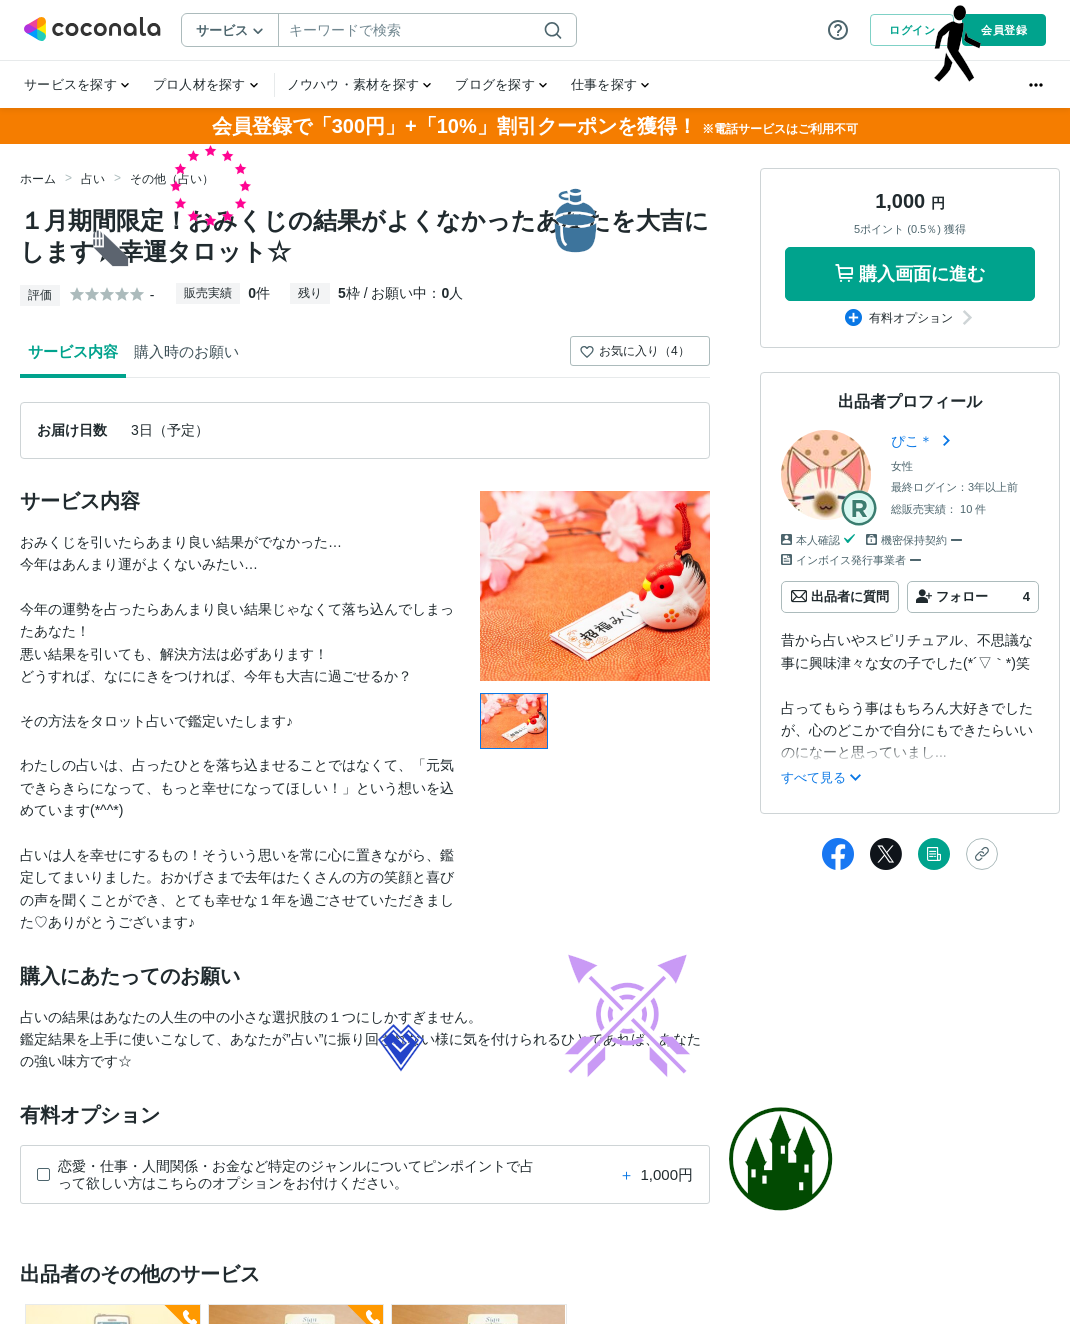 Image resolution: width=1070 pixels, height=1324 pixels. Describe the element at coordinates (210, 185) in the screenshot. I see `select european union as region or country` at that location.